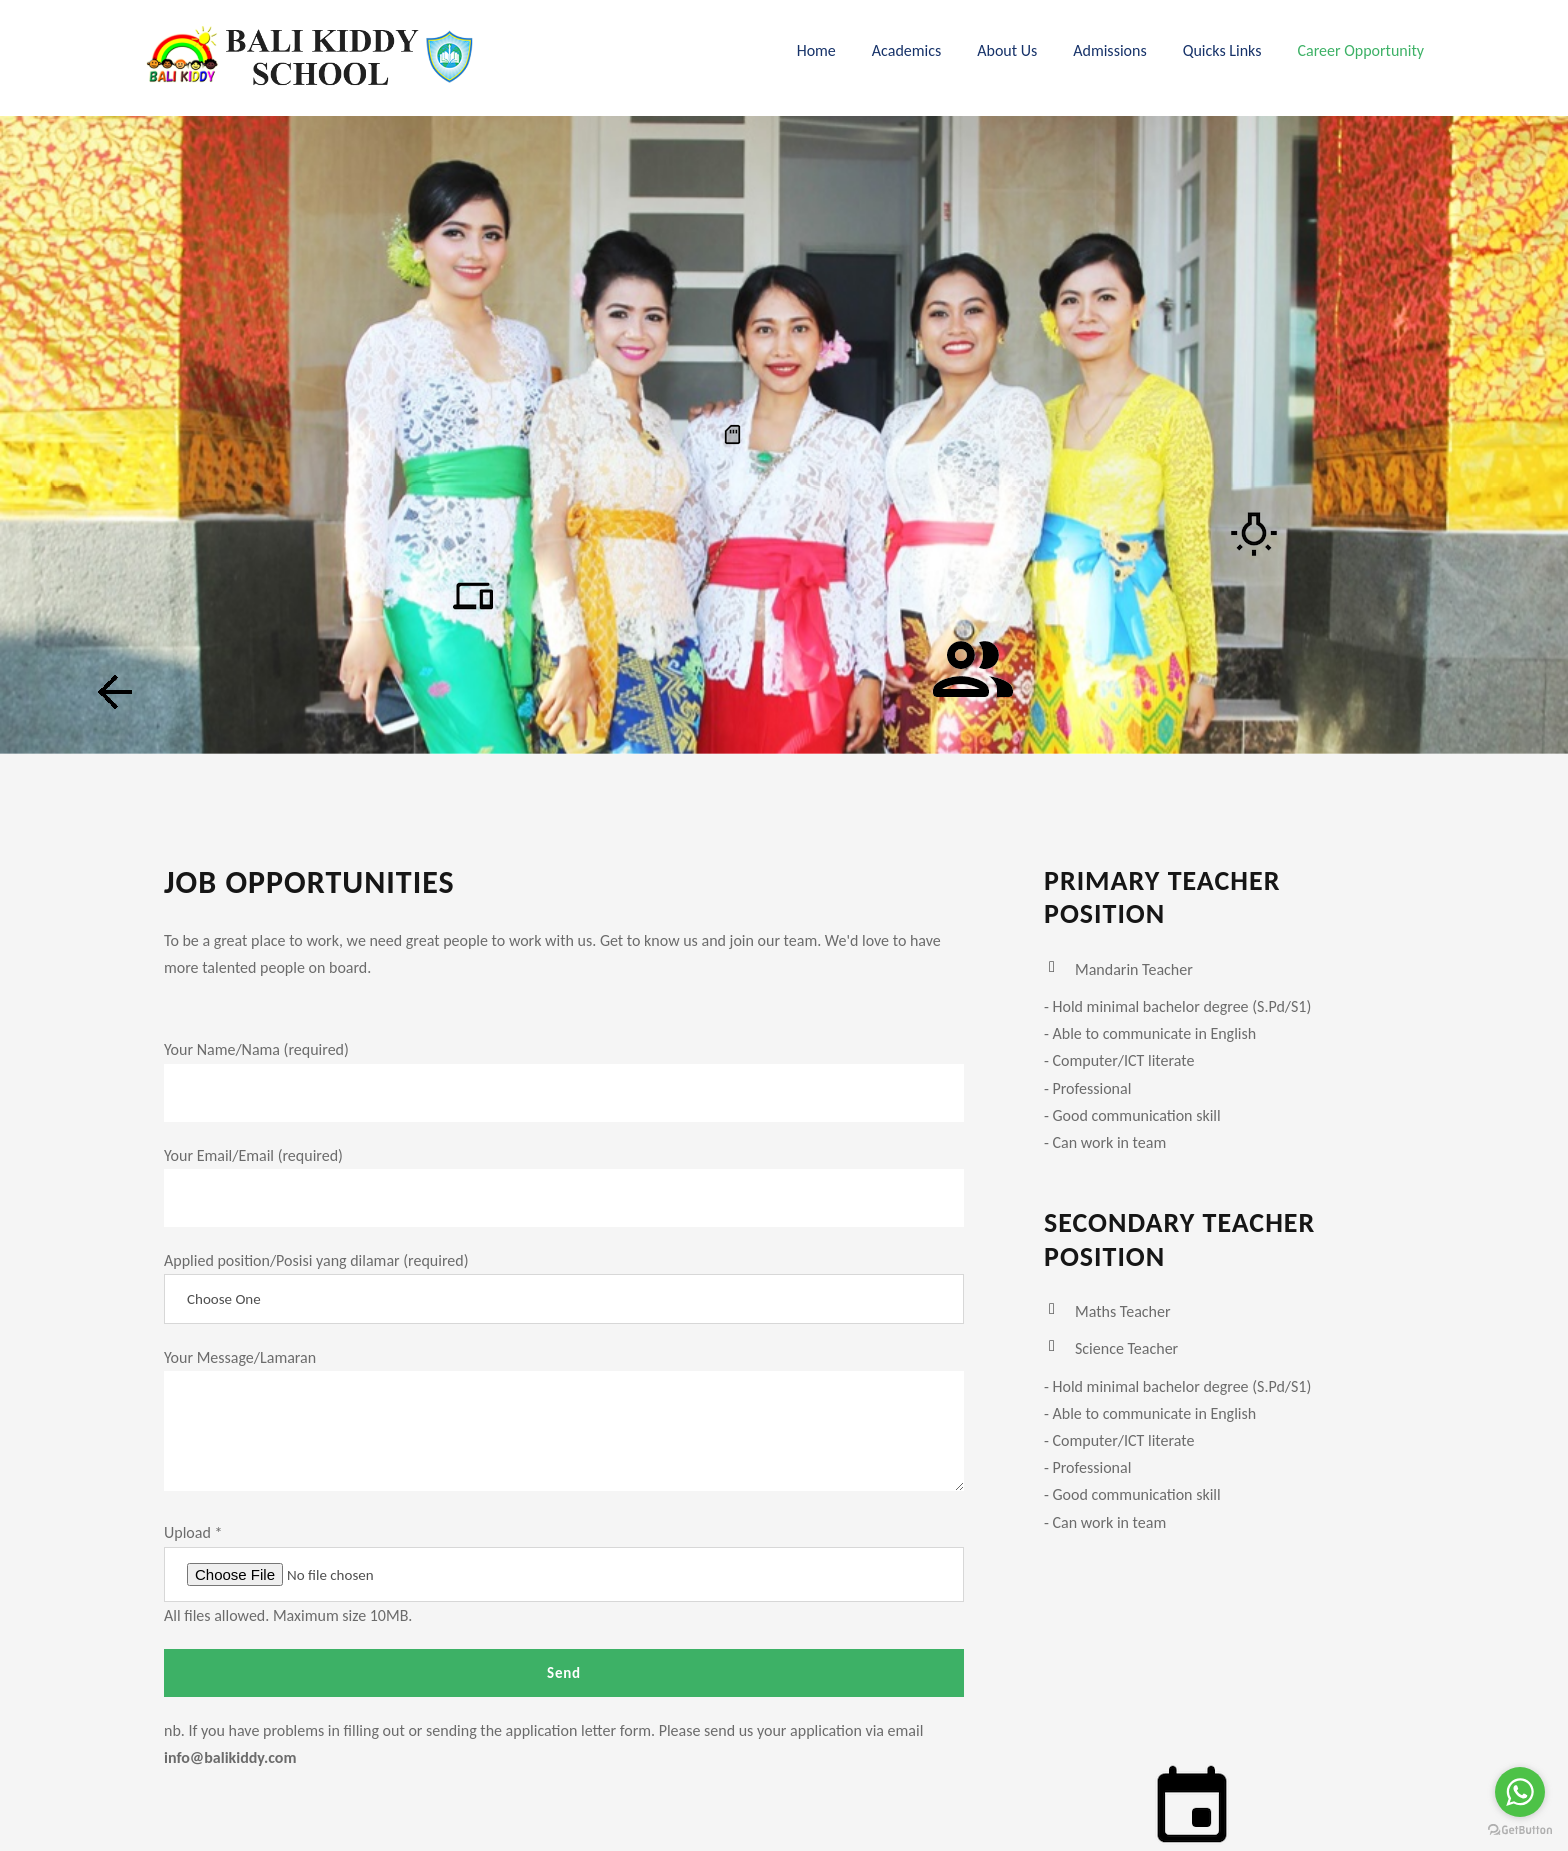 This screenshot has height=1851, width=1568. I want to click on access SD card storage, so click(732, 434).